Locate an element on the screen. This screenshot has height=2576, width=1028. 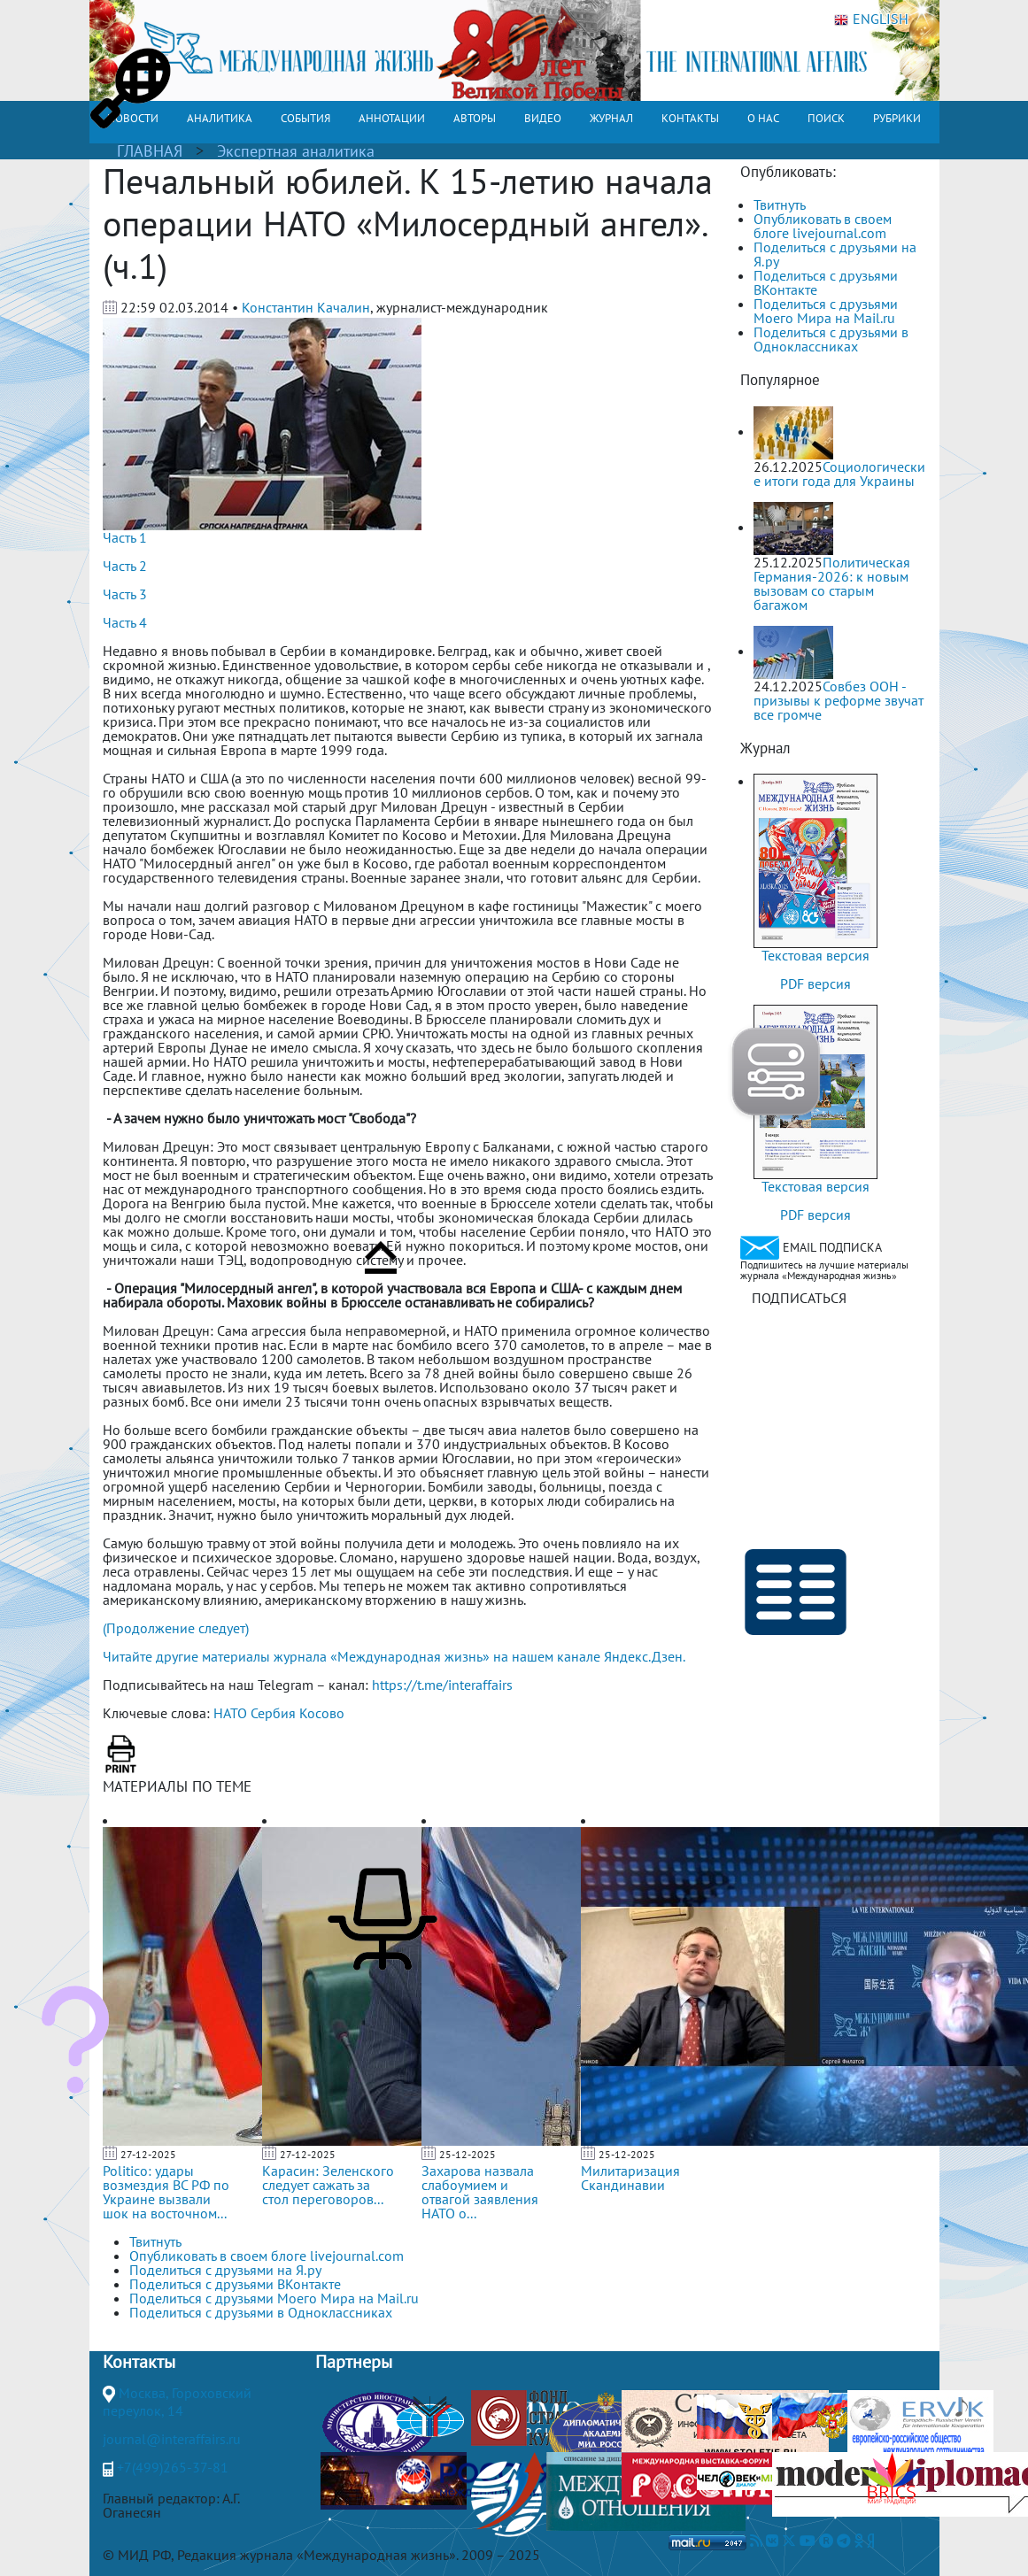
open interface design application is located at coordinates (776, 1071).